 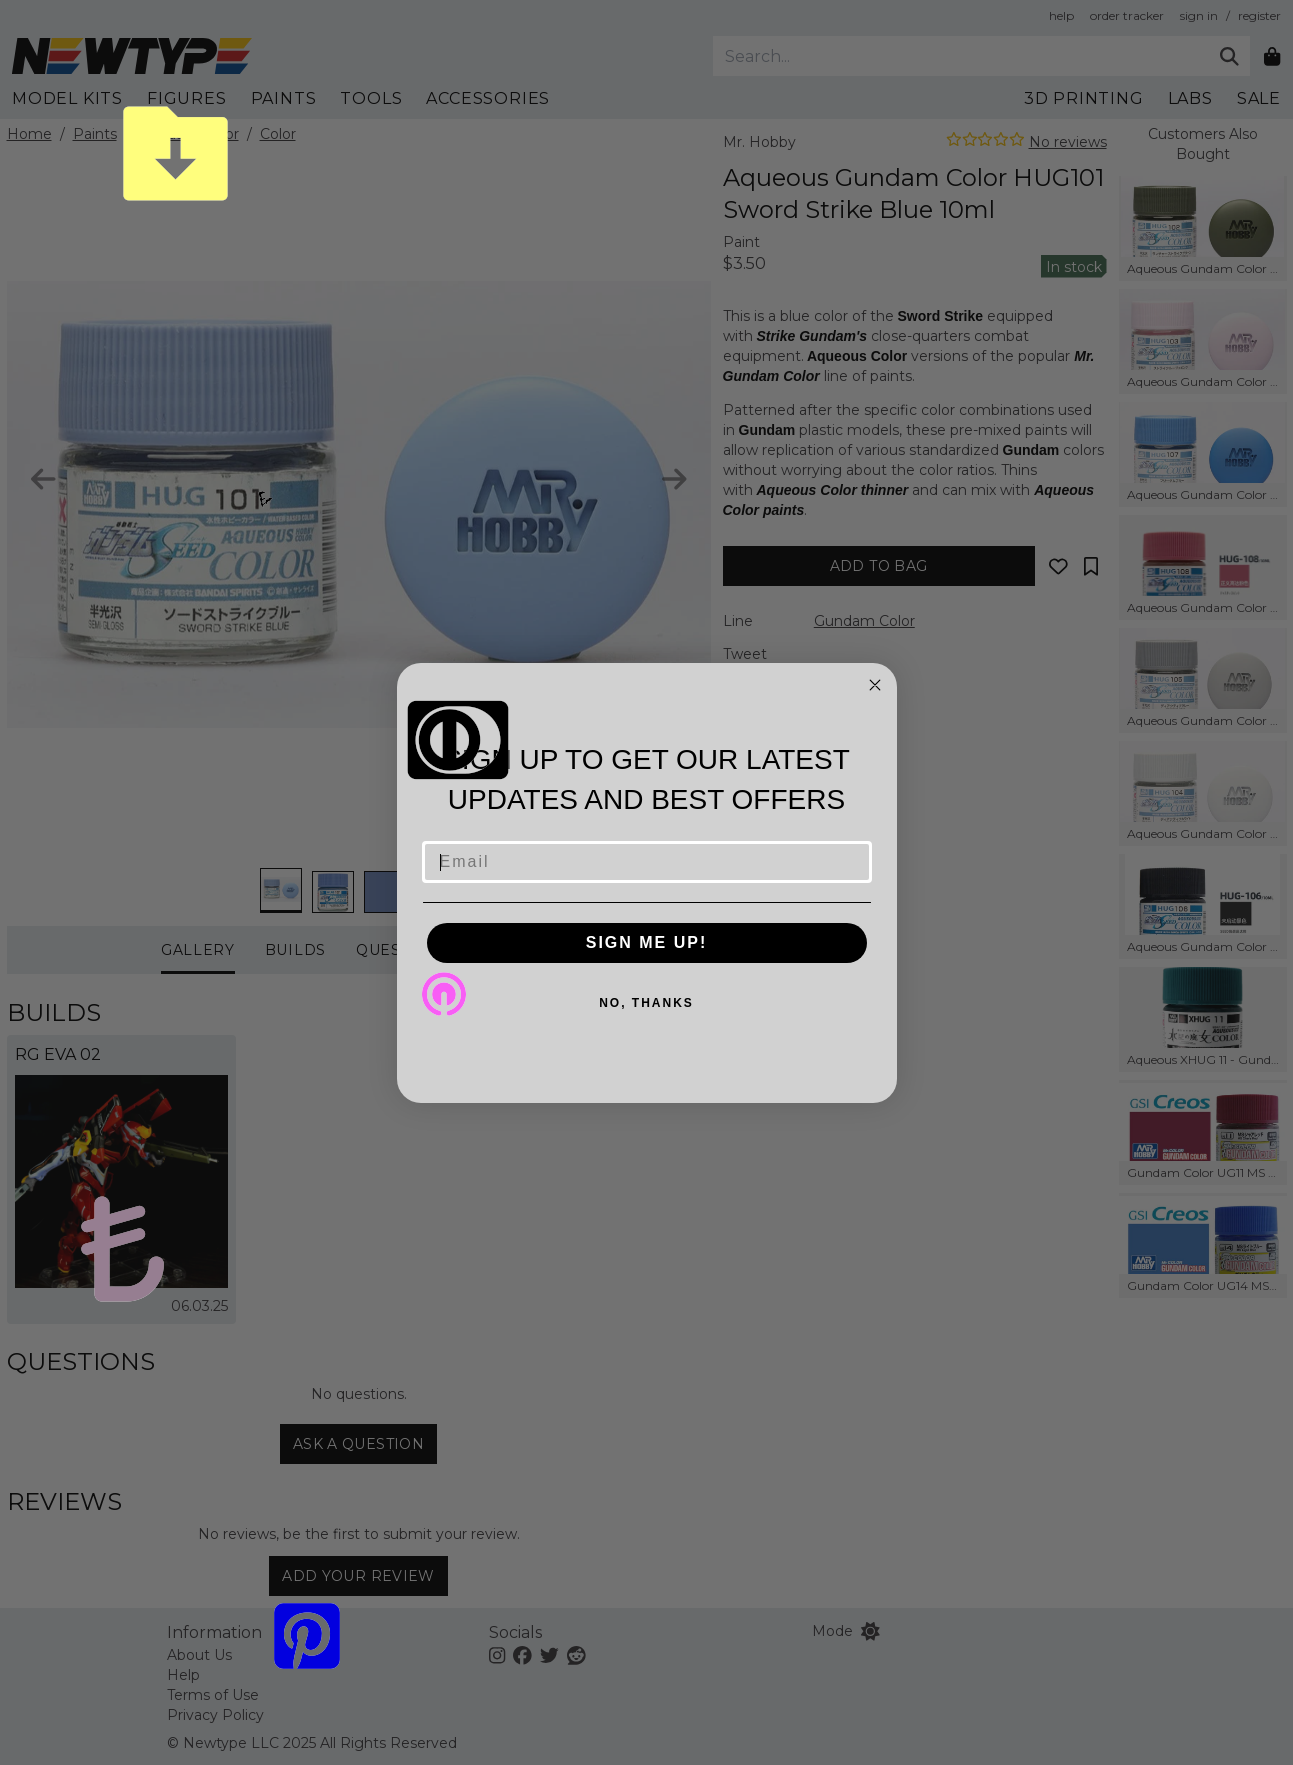 What do you see at coordinates (175, 153) in the screenshot?
I see `download a folder or its contents` at bounding box center [175, 153].